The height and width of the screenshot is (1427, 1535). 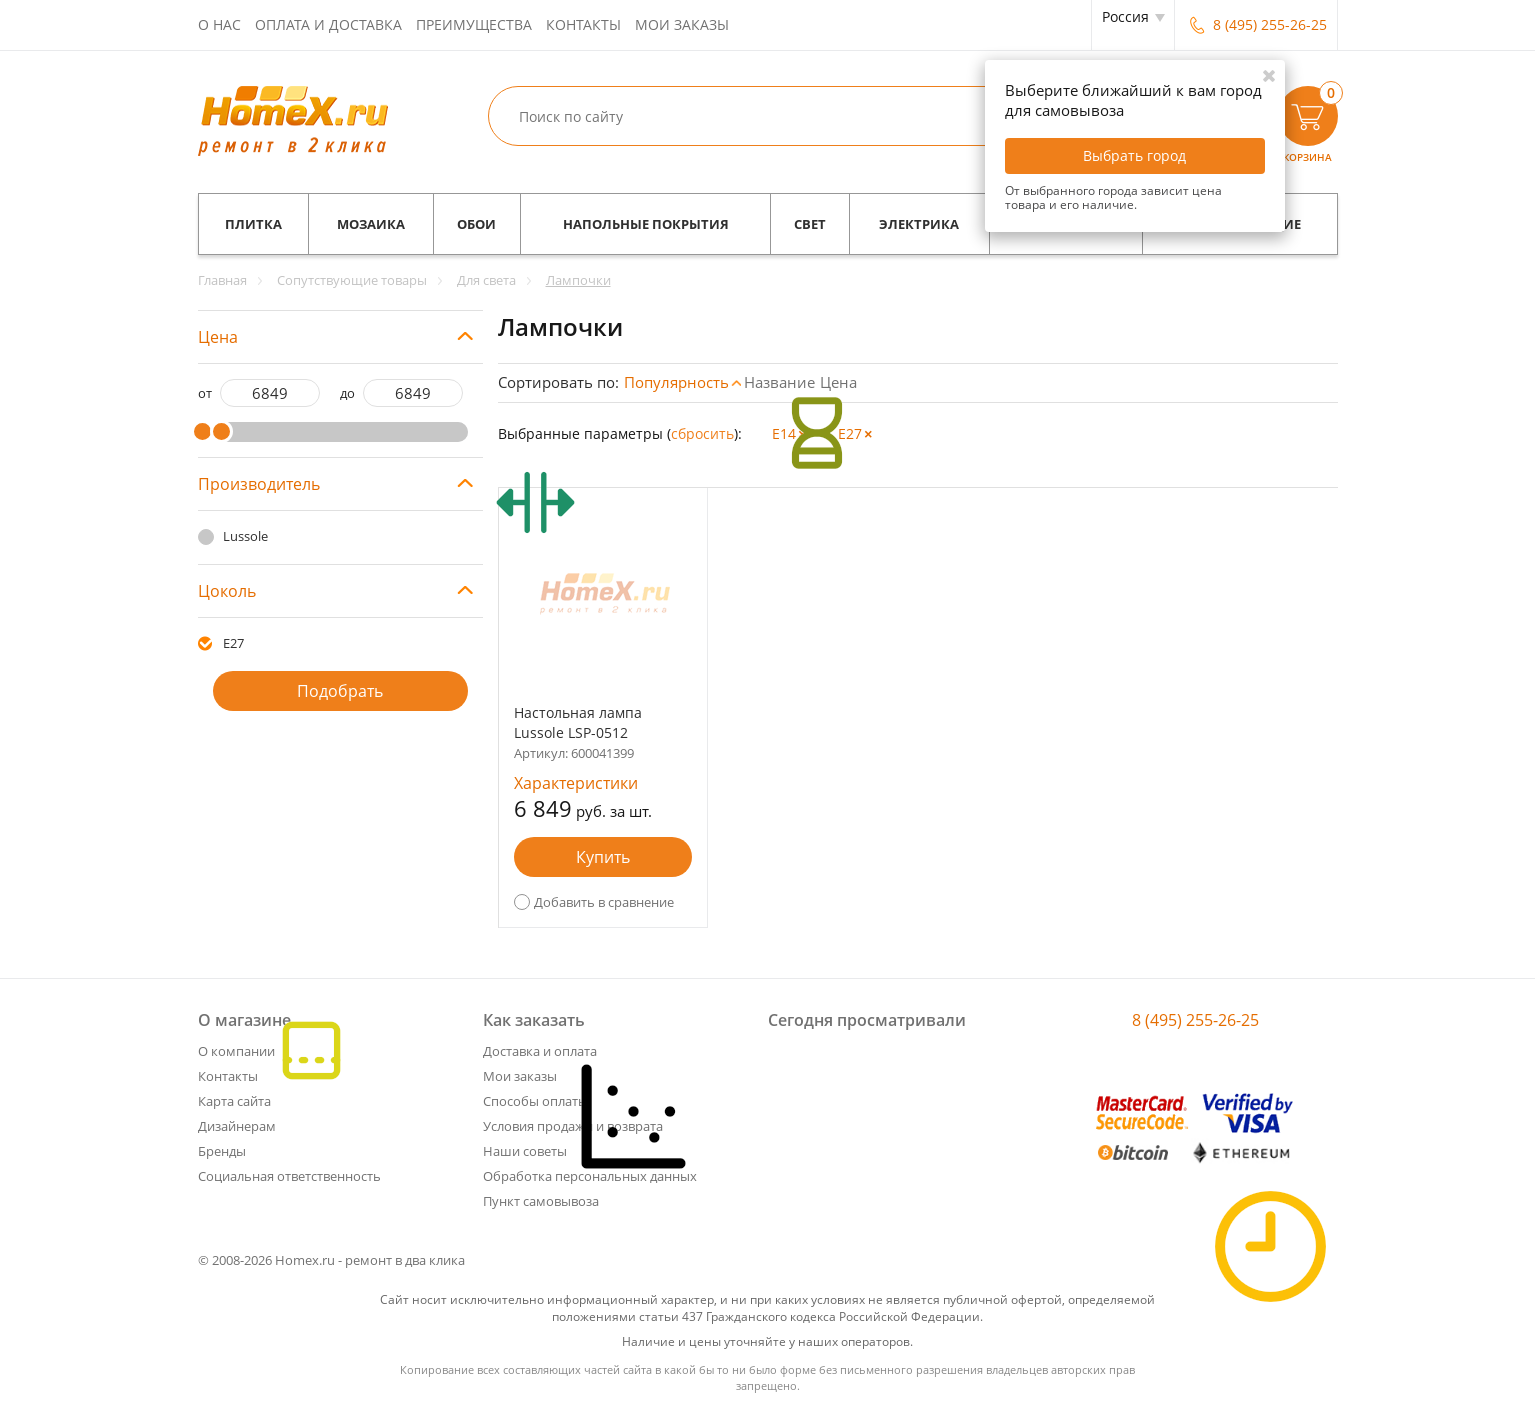 I want to click on view scatter plot data, so click(x=633, y=1116).